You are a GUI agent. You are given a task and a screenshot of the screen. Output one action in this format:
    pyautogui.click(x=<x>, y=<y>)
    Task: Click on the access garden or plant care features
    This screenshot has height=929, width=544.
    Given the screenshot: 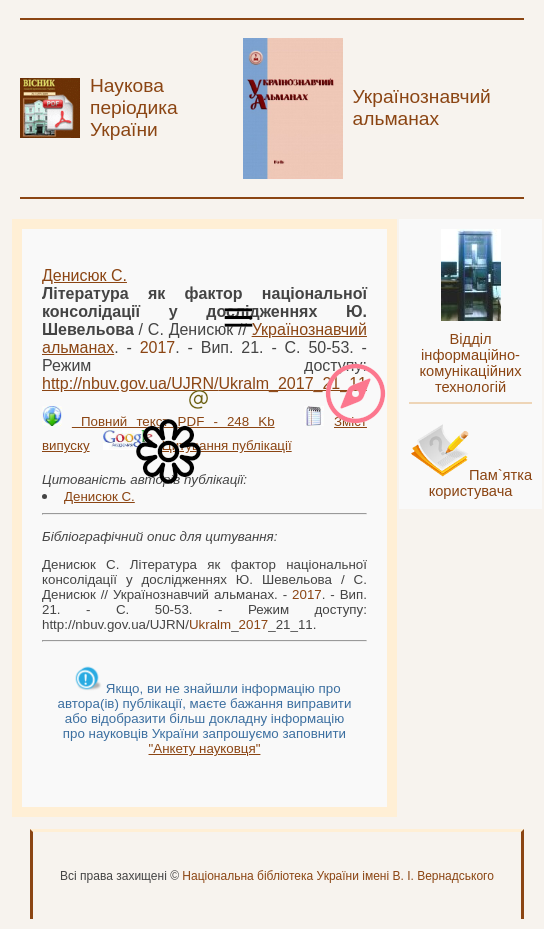 What is the action you would take?
    pyautogui.click(x=168, y=451)
    